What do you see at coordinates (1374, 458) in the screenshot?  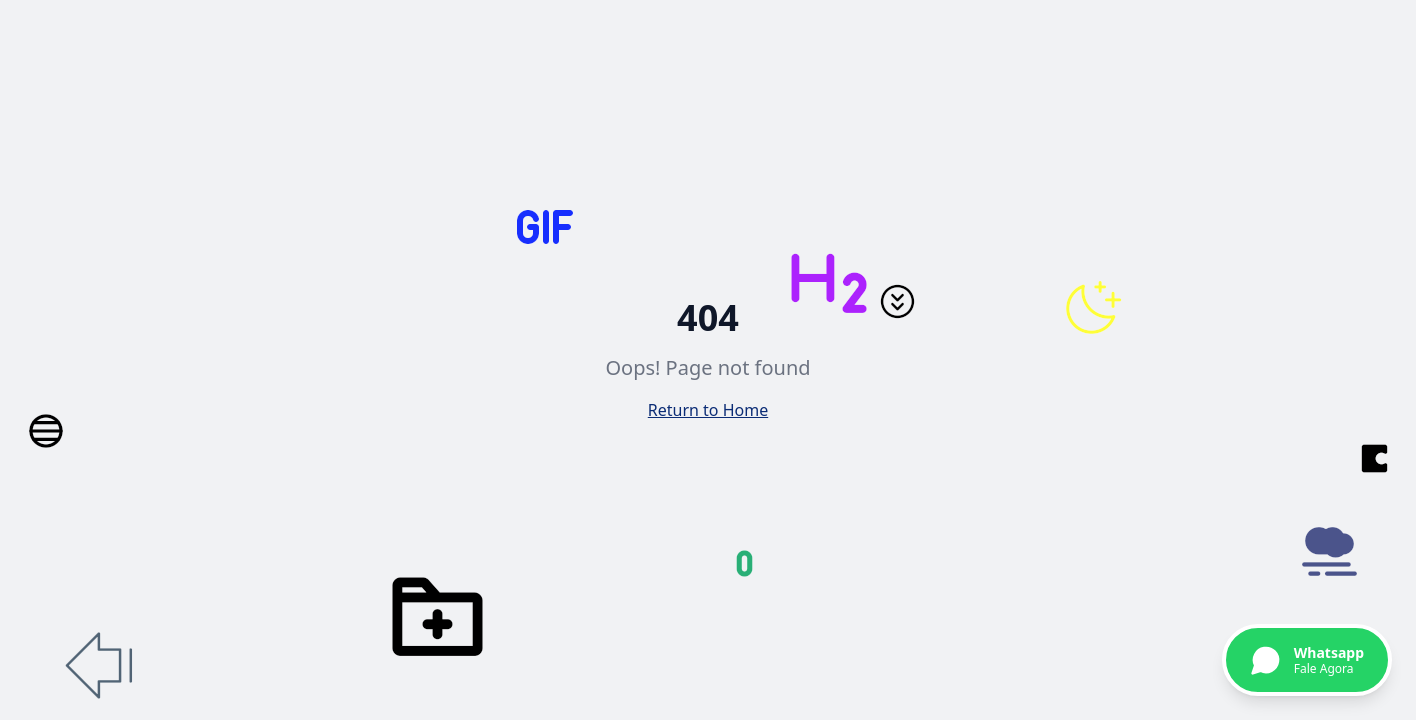 I see `open Coda app` at bounding box center [1374, 458].